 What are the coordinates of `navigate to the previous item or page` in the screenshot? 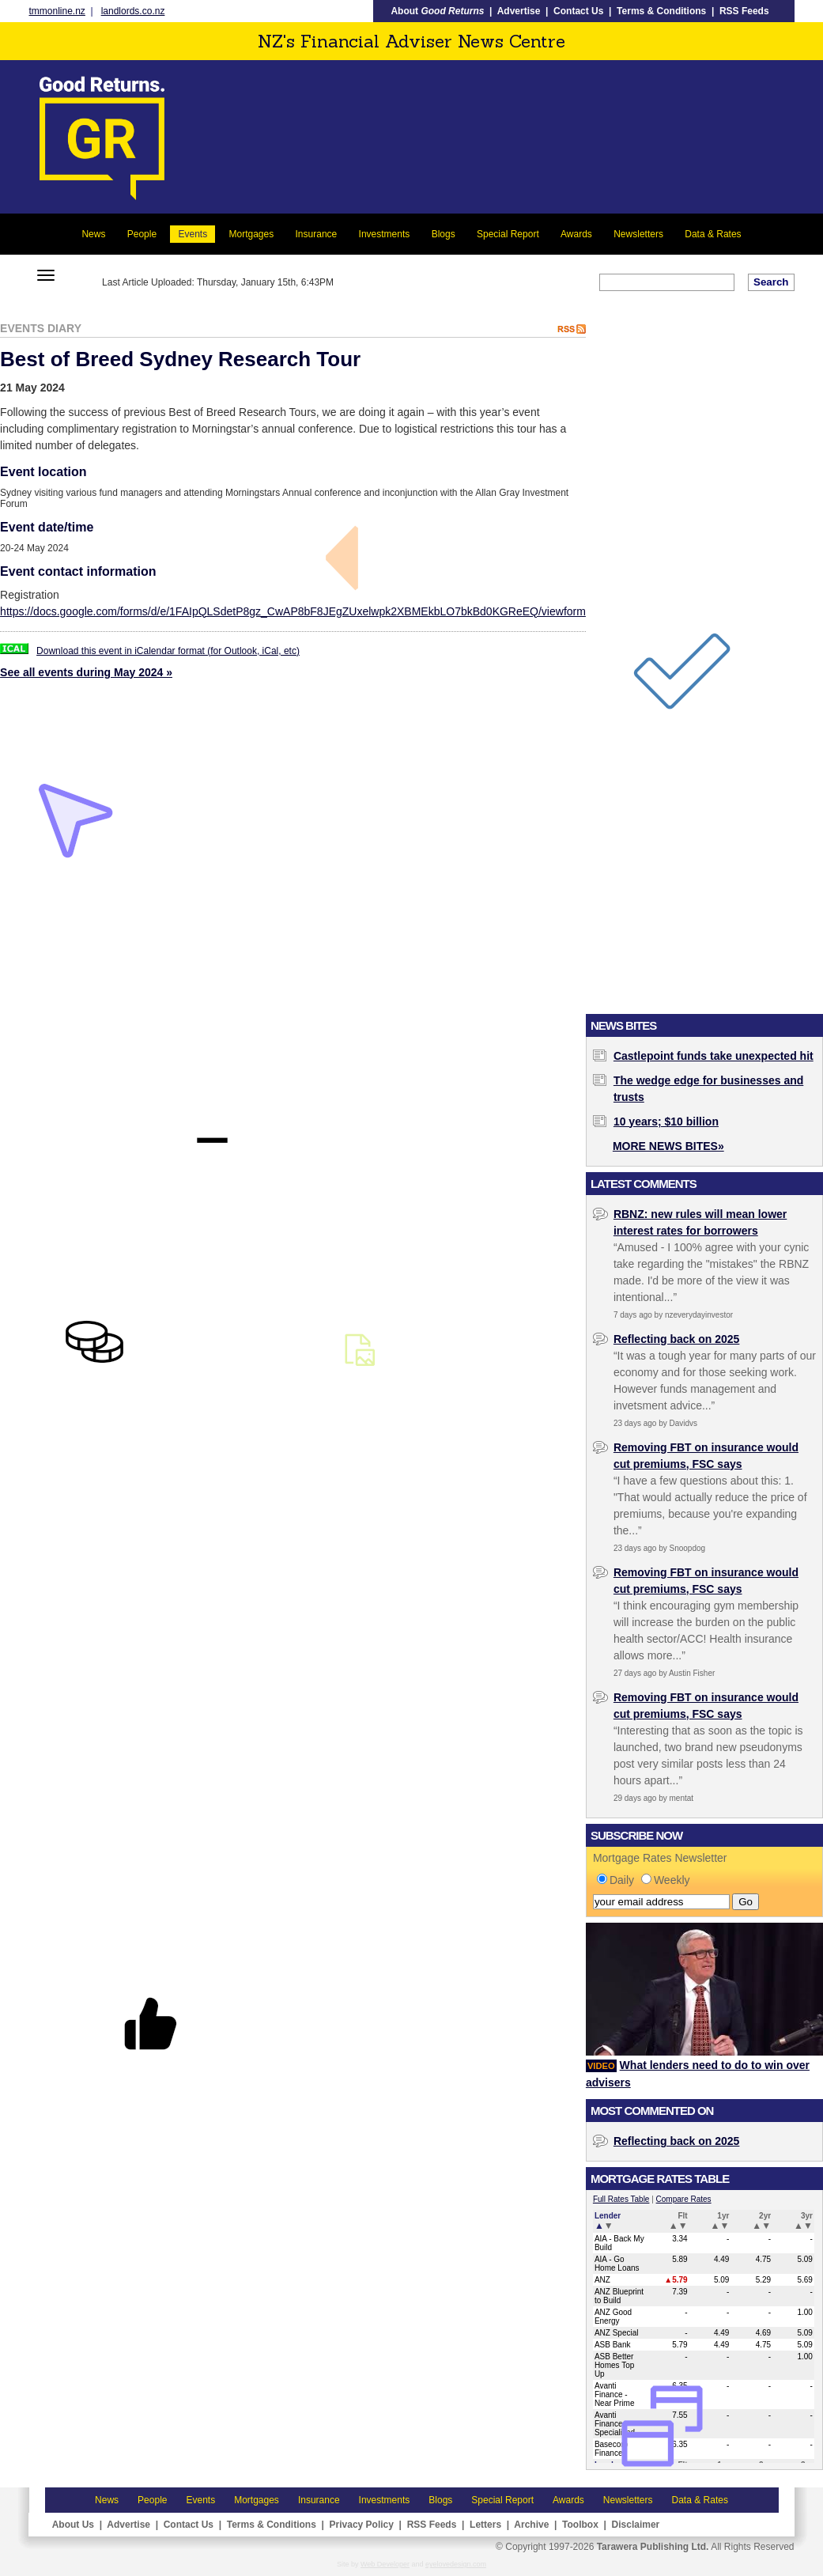 It's located at (342, 558).